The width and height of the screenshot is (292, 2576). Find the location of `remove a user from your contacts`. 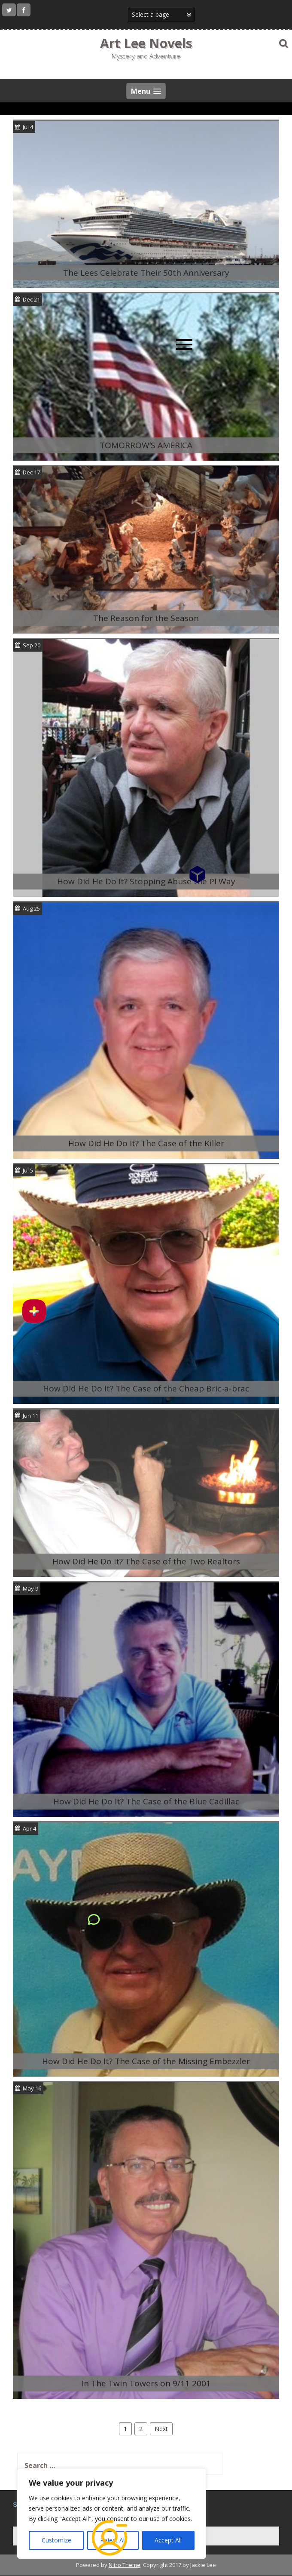

remove a user from your contacts is located at coordinates (110, 2538).